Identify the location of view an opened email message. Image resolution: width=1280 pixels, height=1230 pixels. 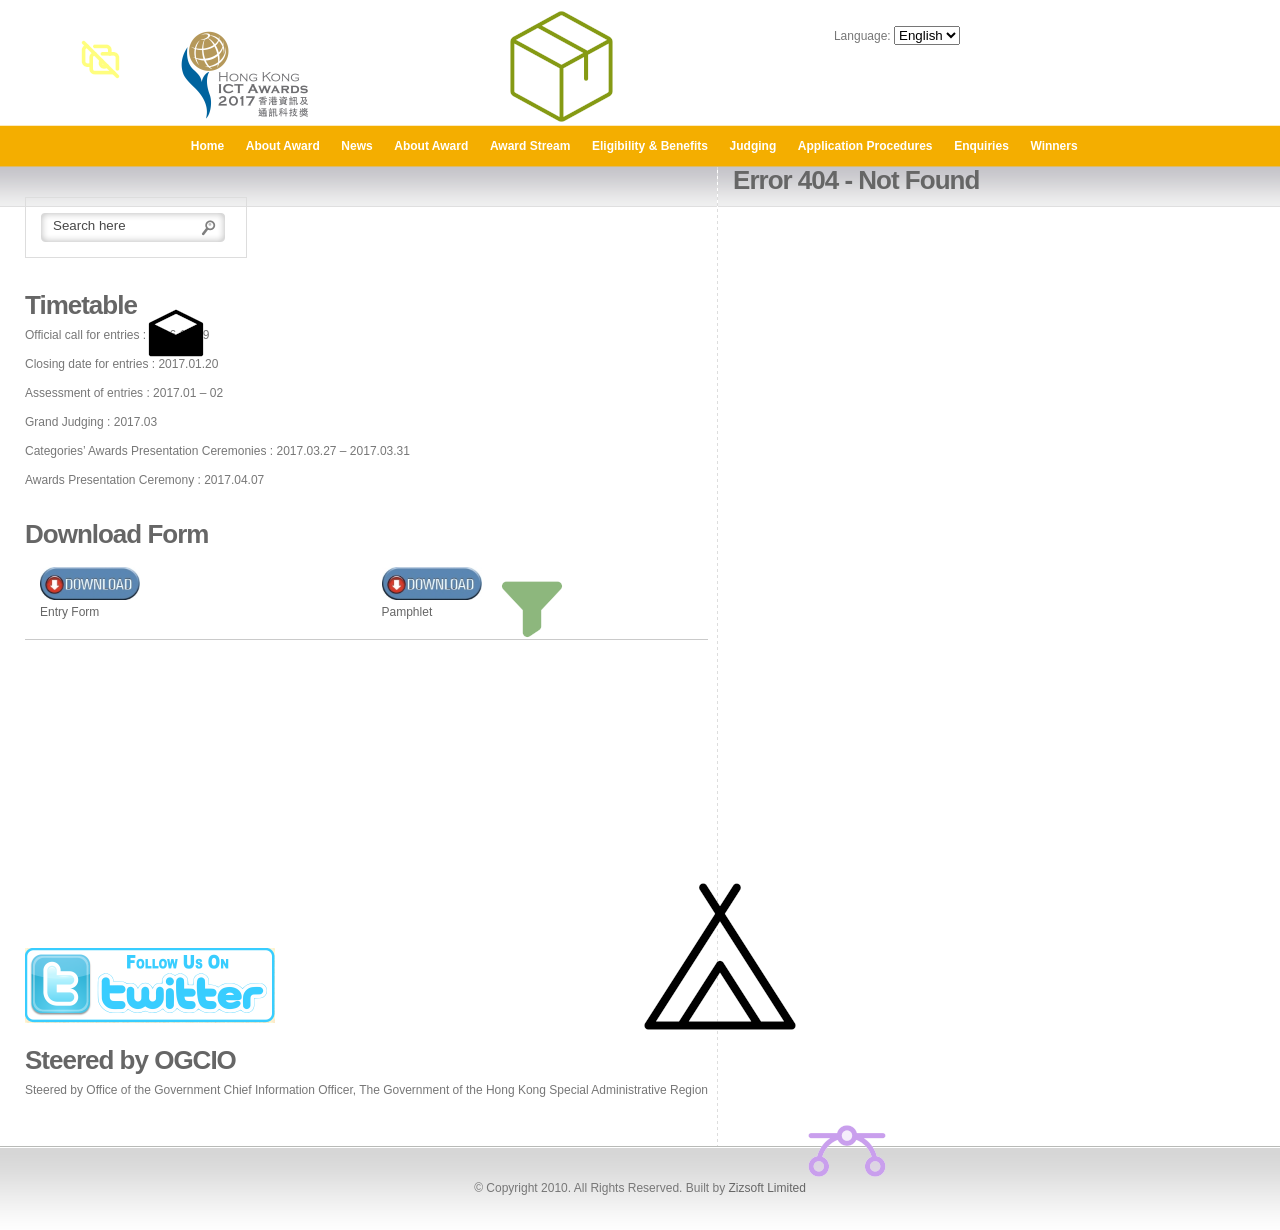
(176, 333).